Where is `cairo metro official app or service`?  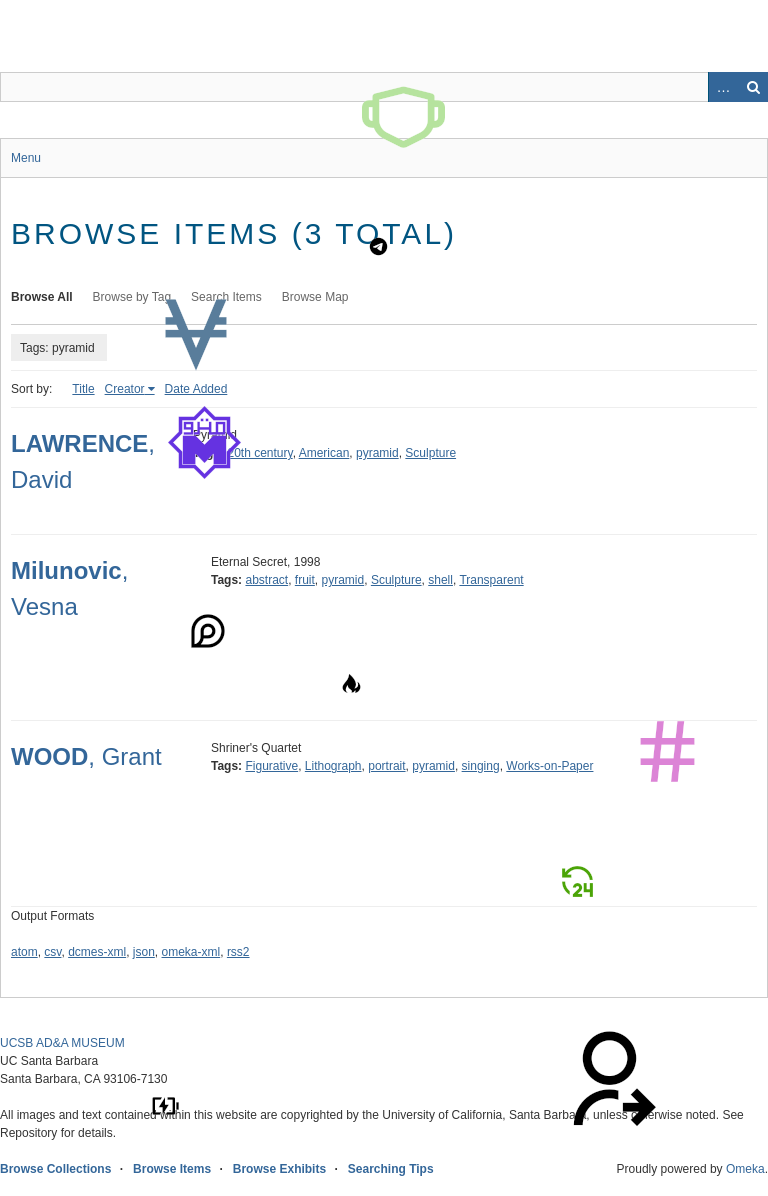 cairo metro official app or service is located at coordinates (204, 442).